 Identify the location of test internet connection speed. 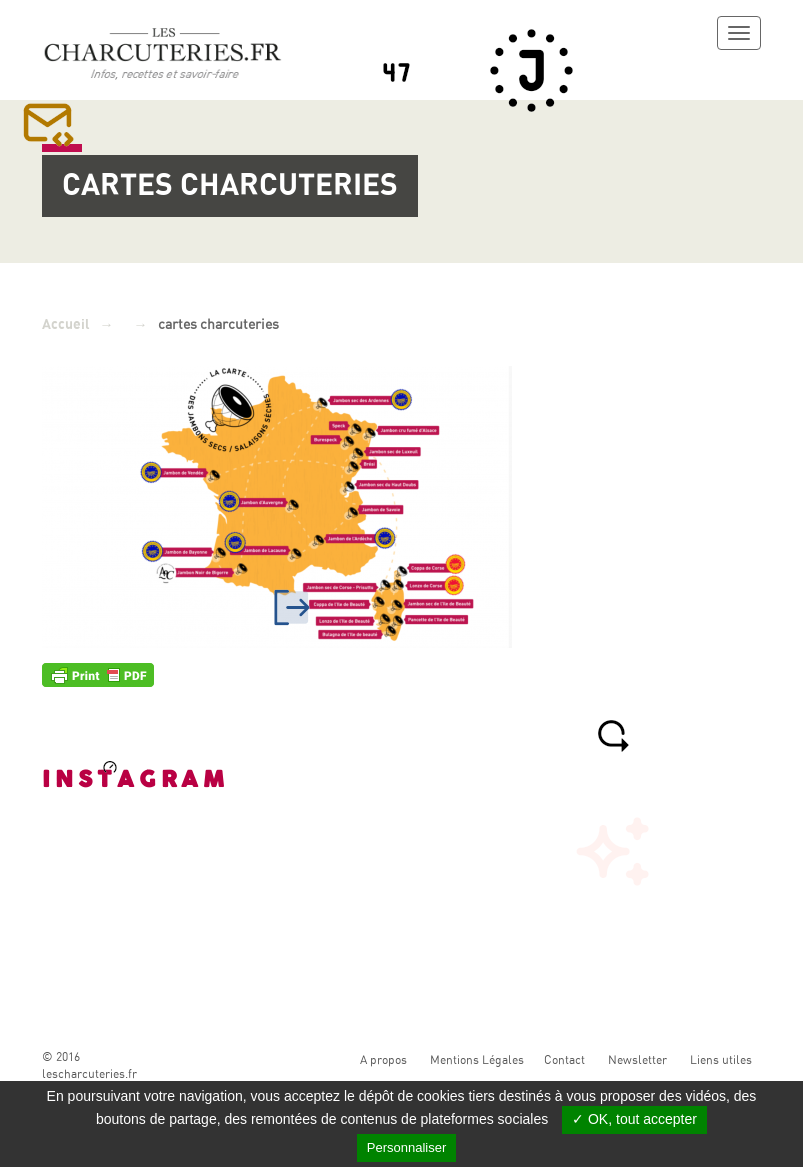
(110, 767).